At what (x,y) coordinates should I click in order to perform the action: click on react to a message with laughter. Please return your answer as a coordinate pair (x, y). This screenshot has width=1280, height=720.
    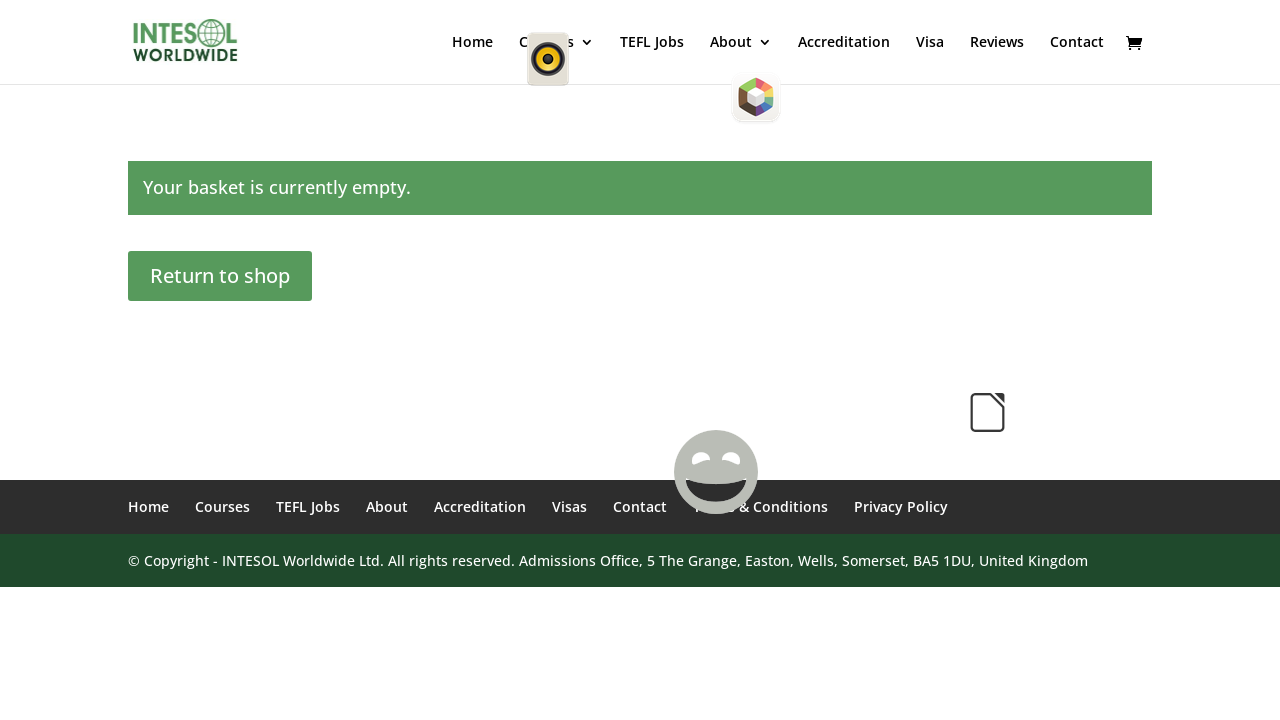
    Looking at the image, I should click on (716, 472).